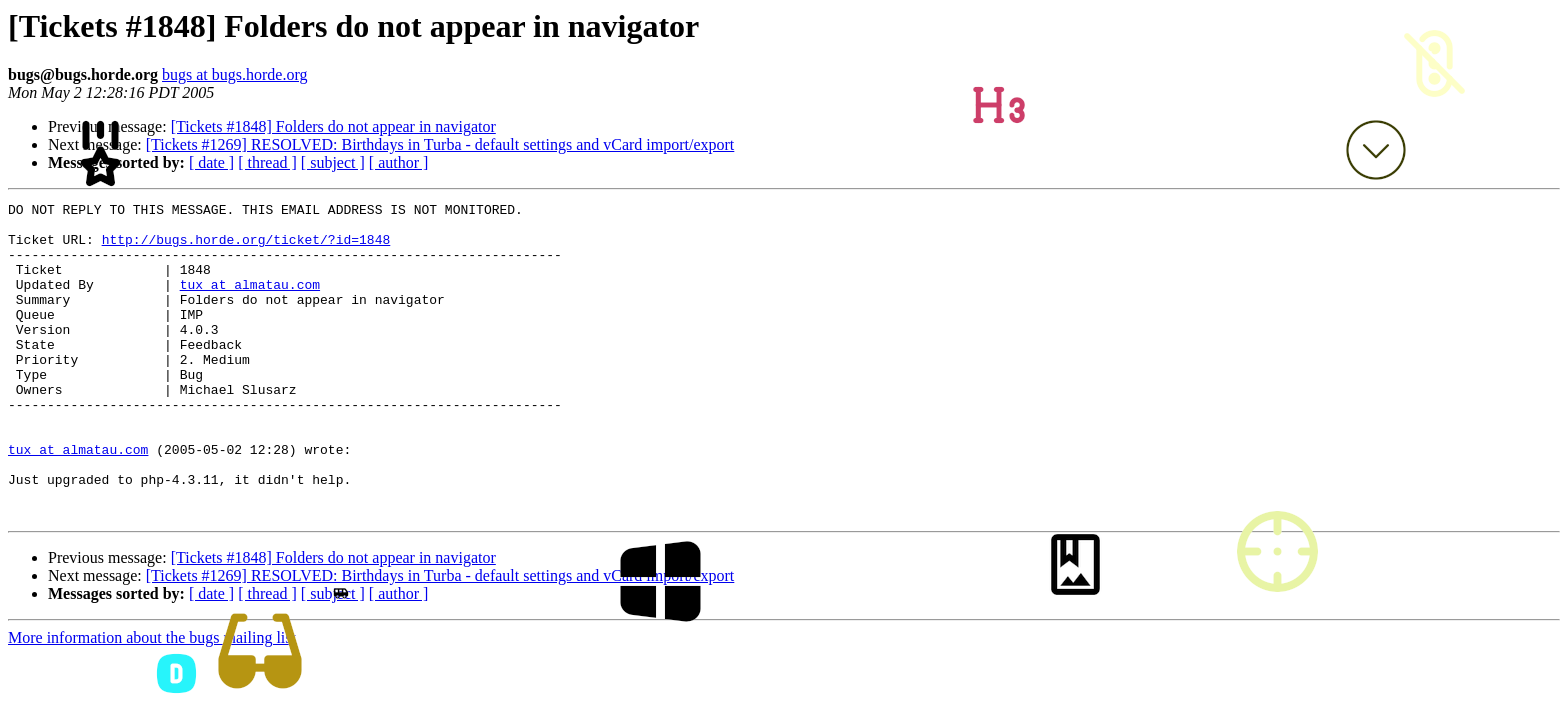 This screenshot has width=1568, height=720. What do you see at coordinates (341, 593) in the screenshot?
I see `access shuttle or transportation services` at bounding box center [341, 593].